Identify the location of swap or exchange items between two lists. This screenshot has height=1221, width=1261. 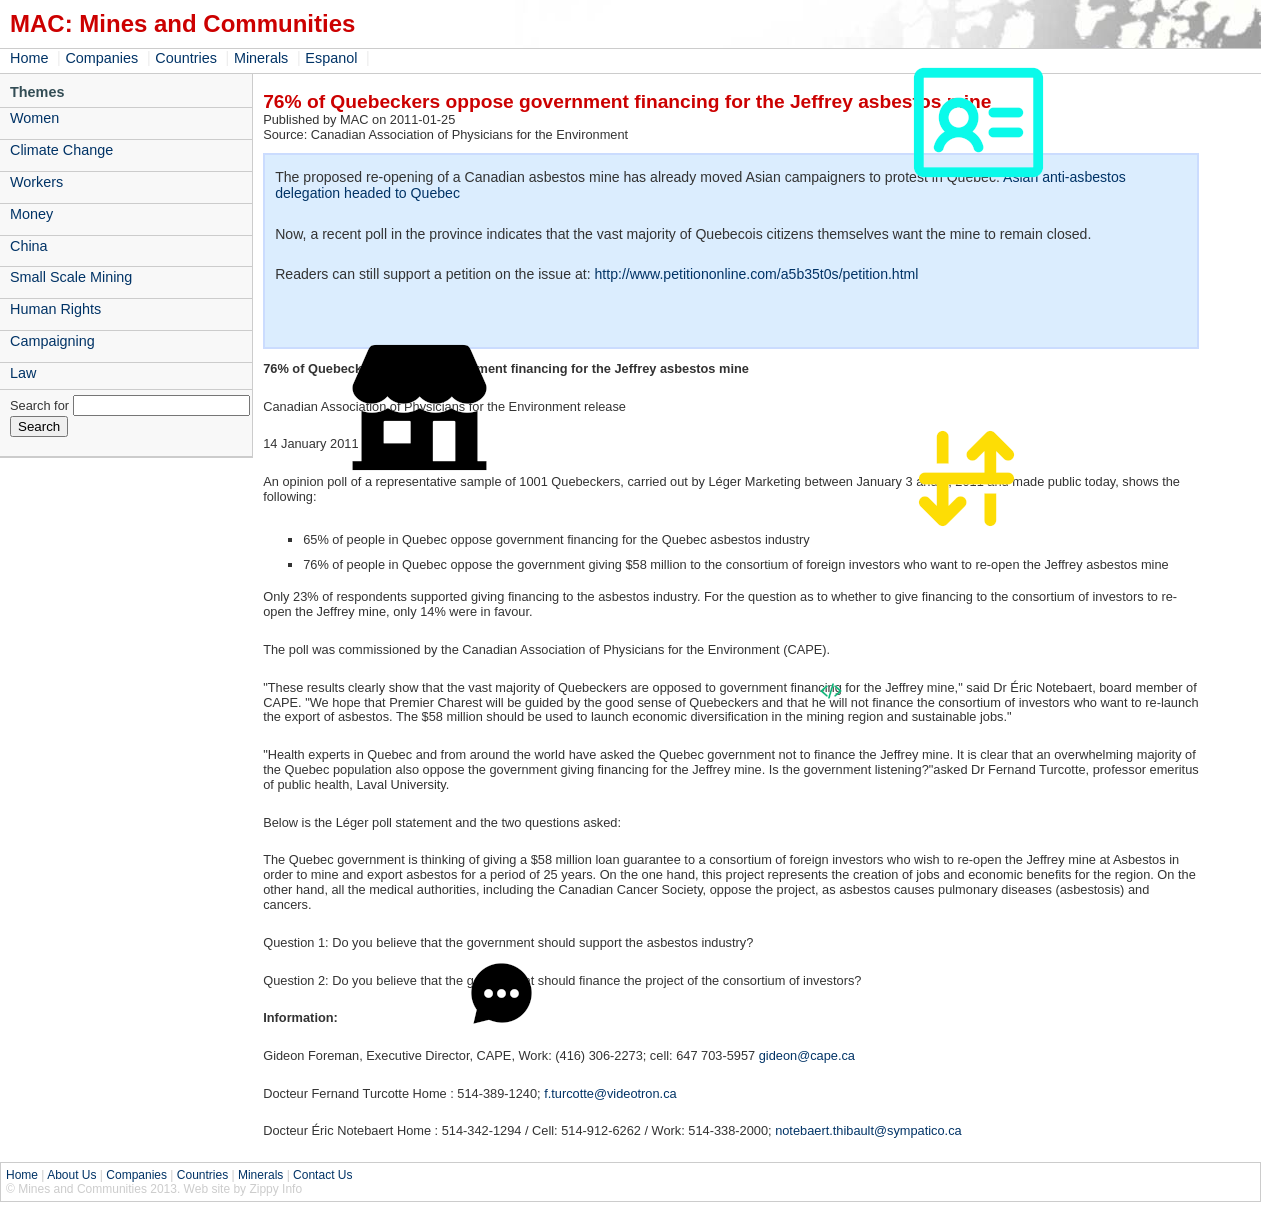
(966, 478).